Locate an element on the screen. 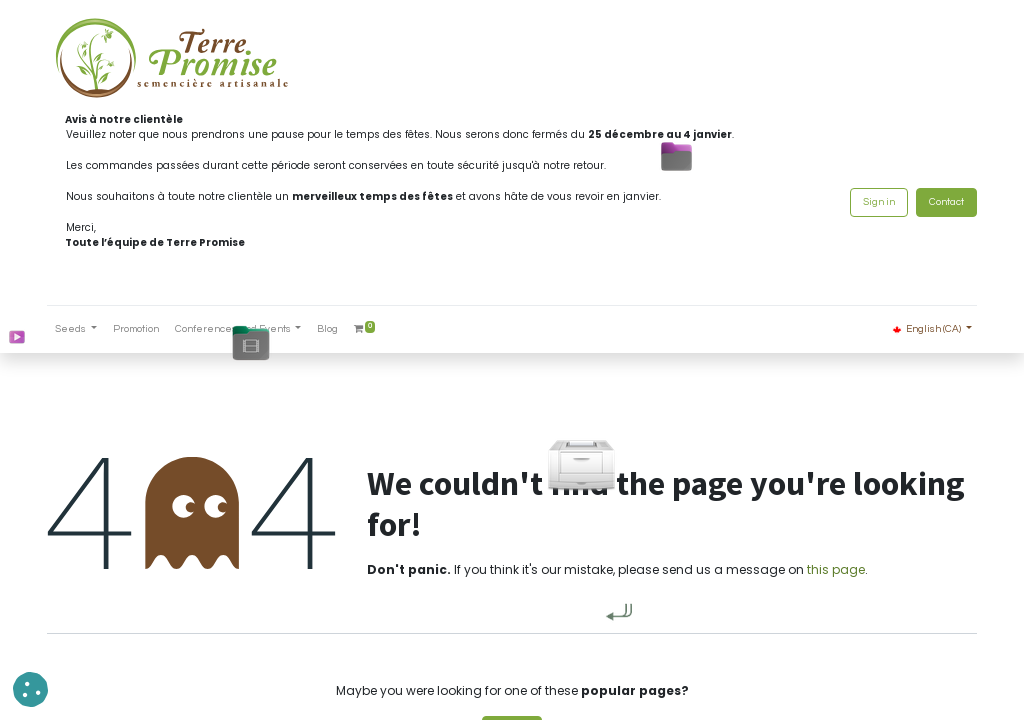 Image resolution: width=1024 pixels, height=720 pixels. open your videos folder is located at coordinates (251, 343).